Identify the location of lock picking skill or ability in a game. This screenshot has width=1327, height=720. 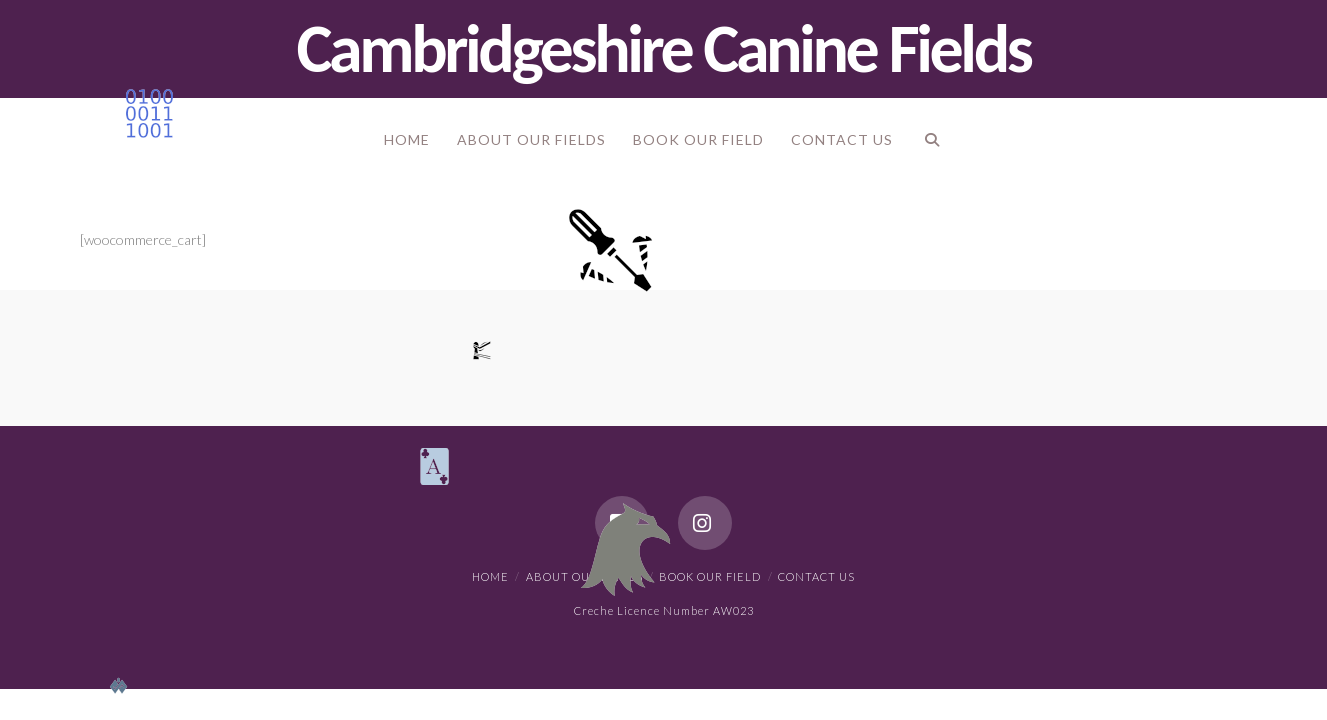
(481, 350).